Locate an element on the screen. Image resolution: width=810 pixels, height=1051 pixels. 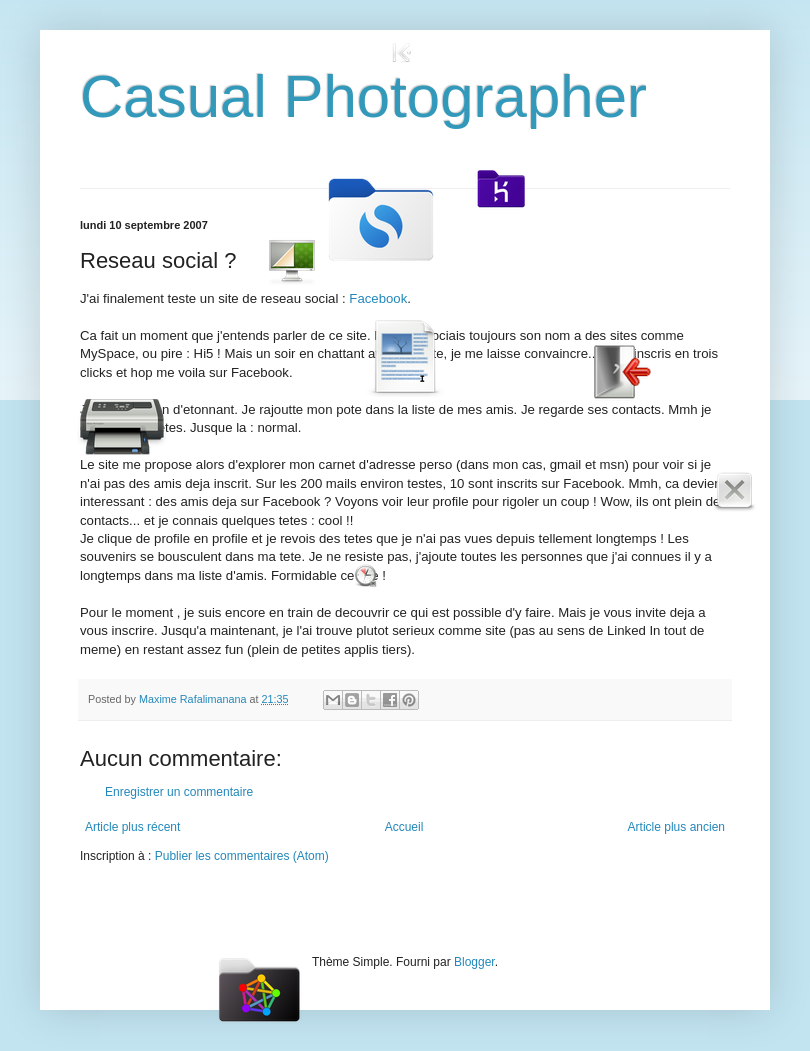
go to the first item in a list or sequence is located at coordinates (401, 52).